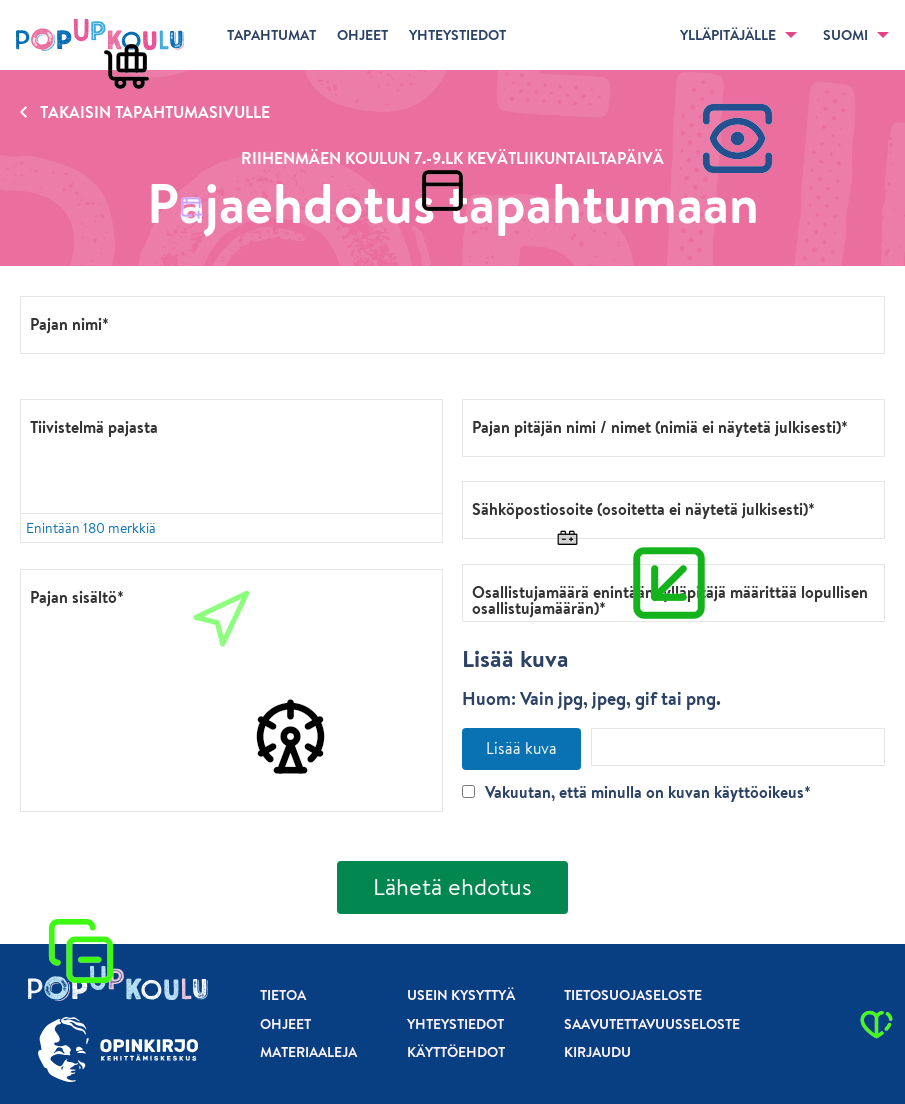  What do you see at coordinates (442, 190) in the screenshot?
I see `toggle top panel visibility` at bounding box center [442, 190].